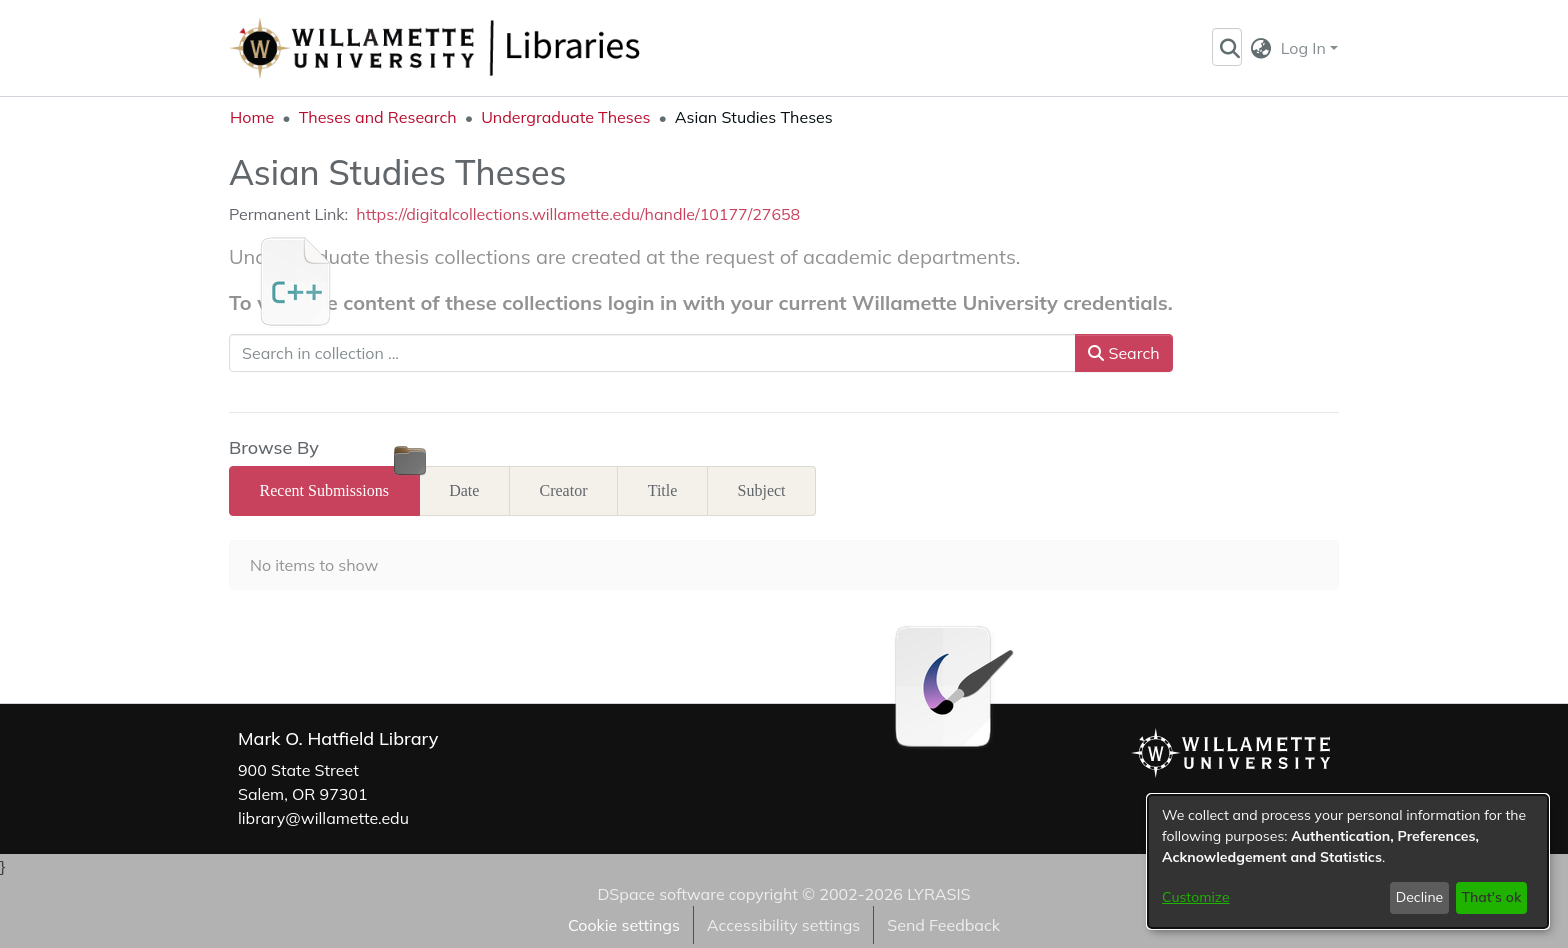 This screenshot has width=1568, height=948. Describe the element at coordinates (295, 281) in the screenshot. I see `a C++ source code file` at that location.